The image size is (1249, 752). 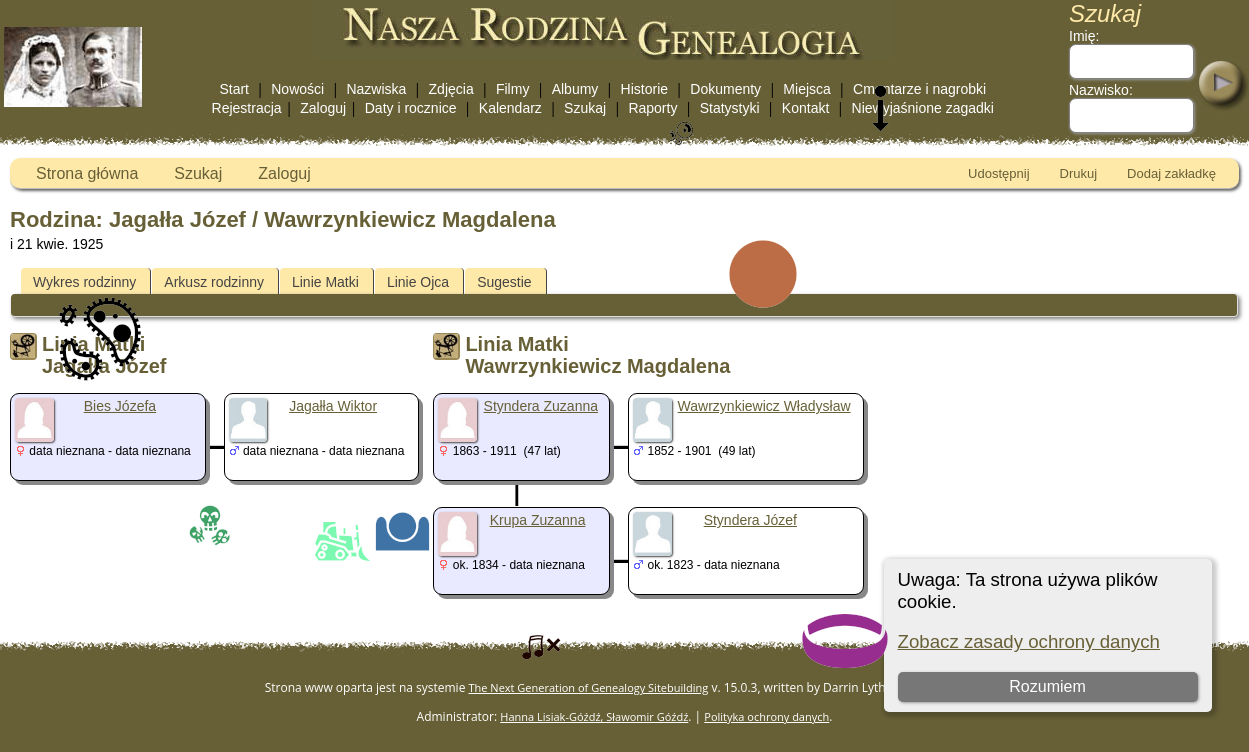 I want to click on dragon ball collectible items in a game interface, so click(x=681, y=133).